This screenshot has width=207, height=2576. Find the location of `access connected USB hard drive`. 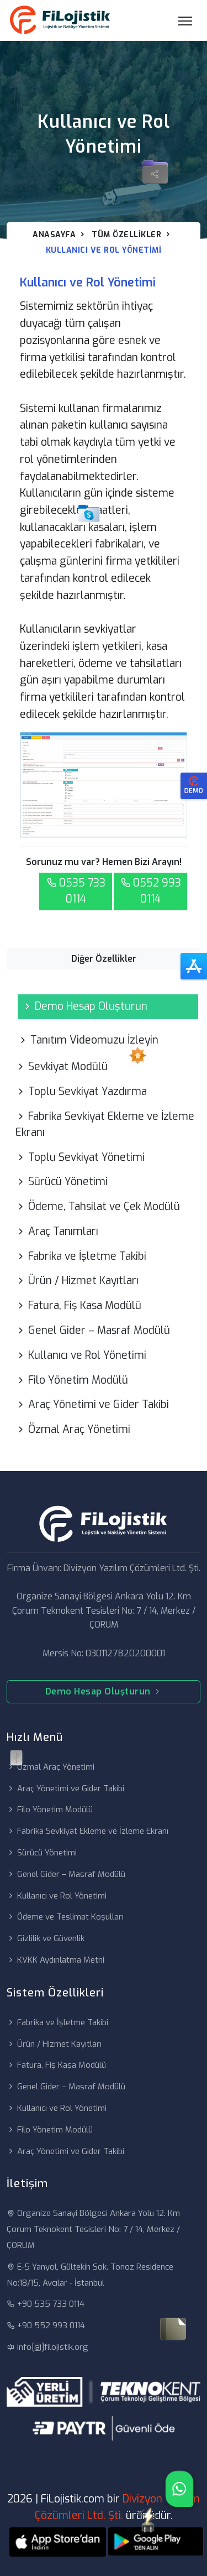

access connected USB hard drive is located at coordinates (16, 1758).